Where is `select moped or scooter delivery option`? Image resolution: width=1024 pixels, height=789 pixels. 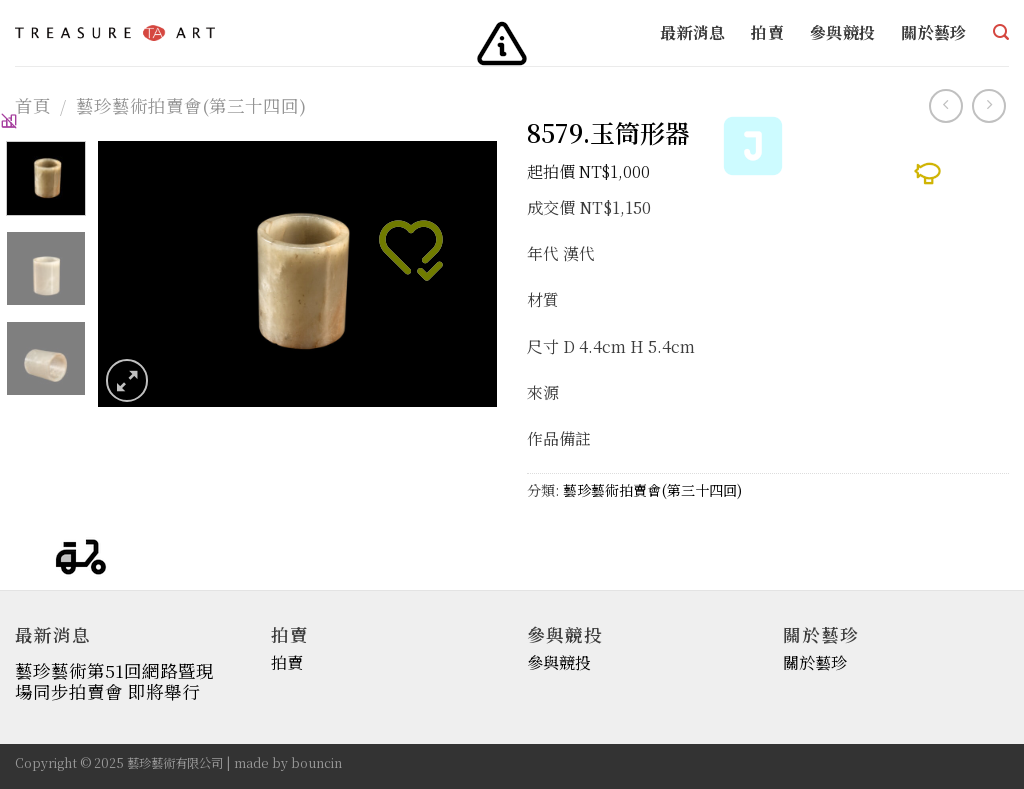
select moped or scooter delivery option is located at coordinates (81, 557).